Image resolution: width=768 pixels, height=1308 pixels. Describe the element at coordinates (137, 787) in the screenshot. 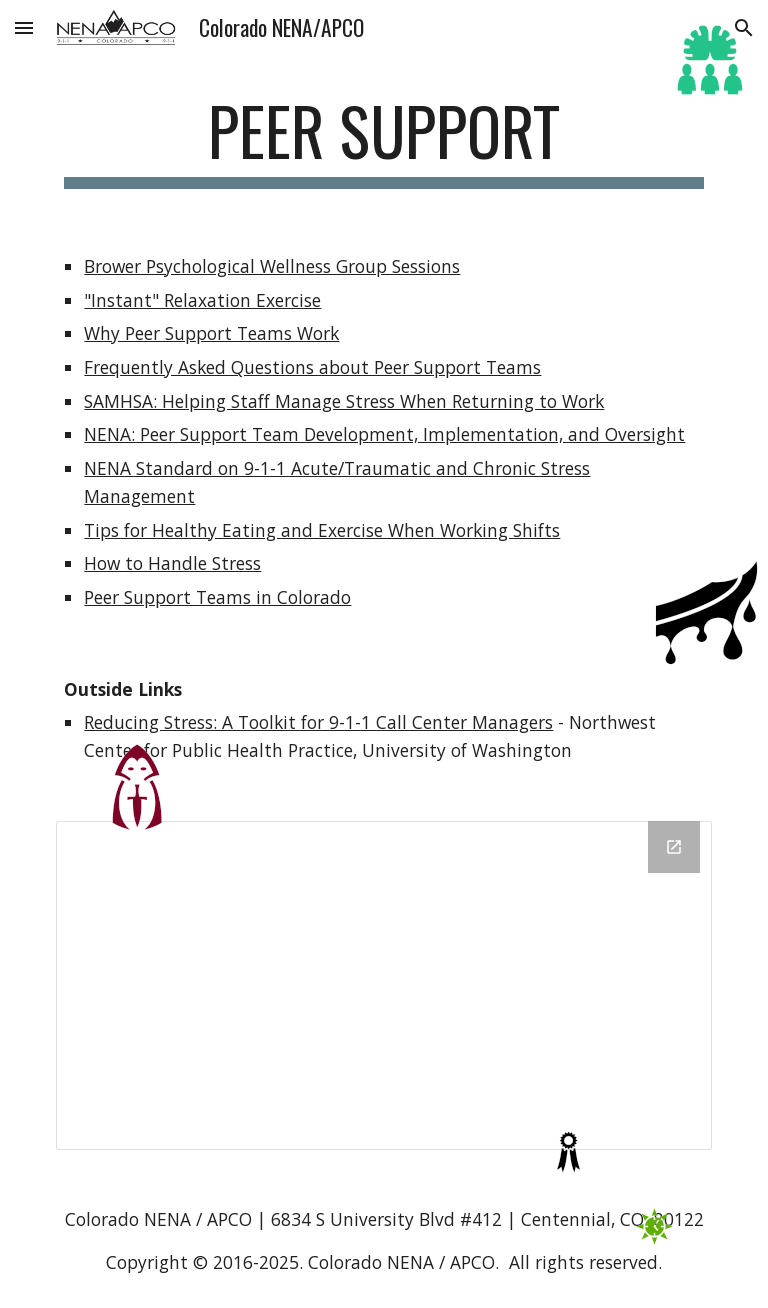

I see `stealth or rogue character class selection` at that location.